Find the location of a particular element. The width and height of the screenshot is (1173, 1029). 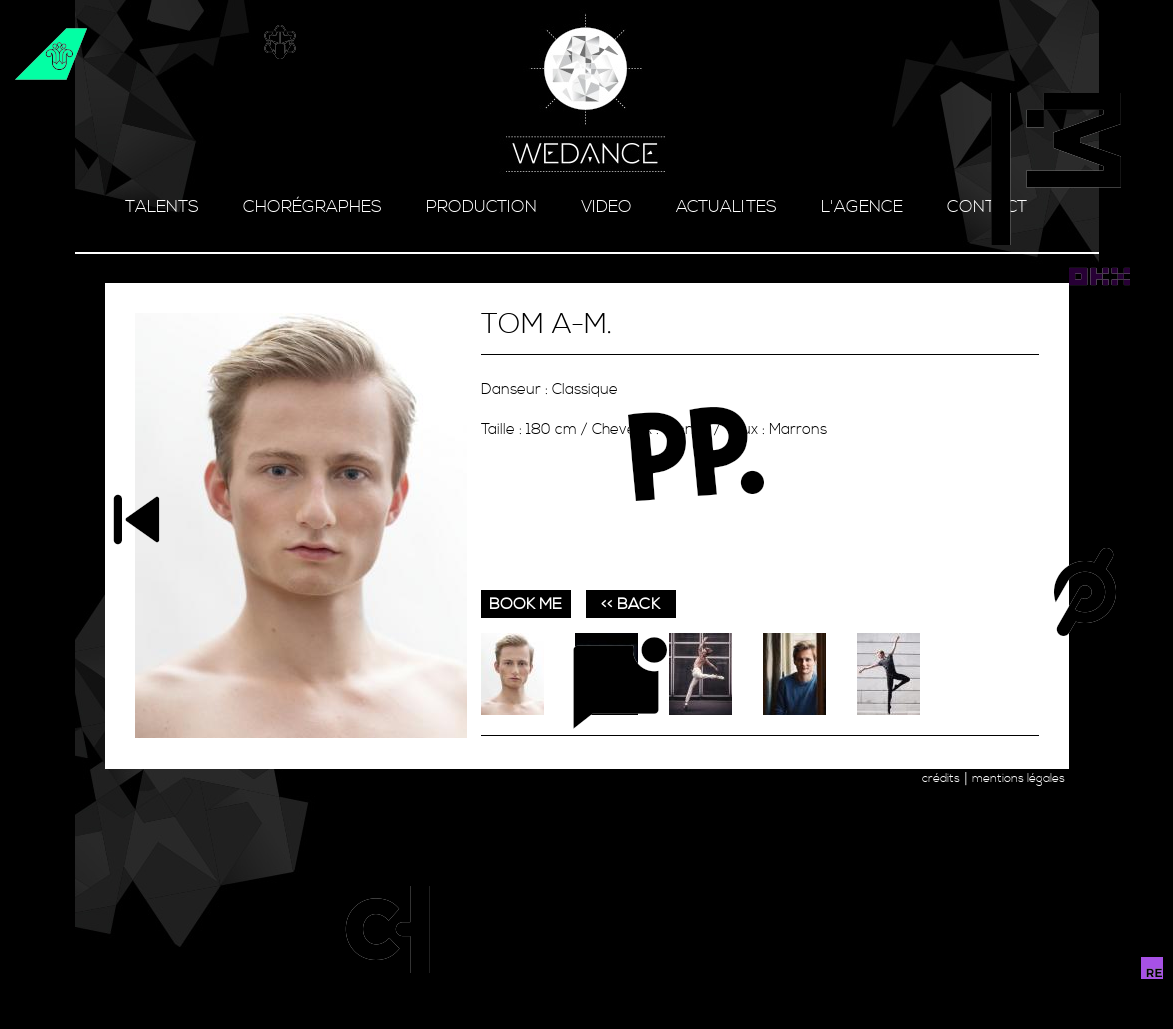

mozilla corporation logo is located at coordinates (1056, 169).